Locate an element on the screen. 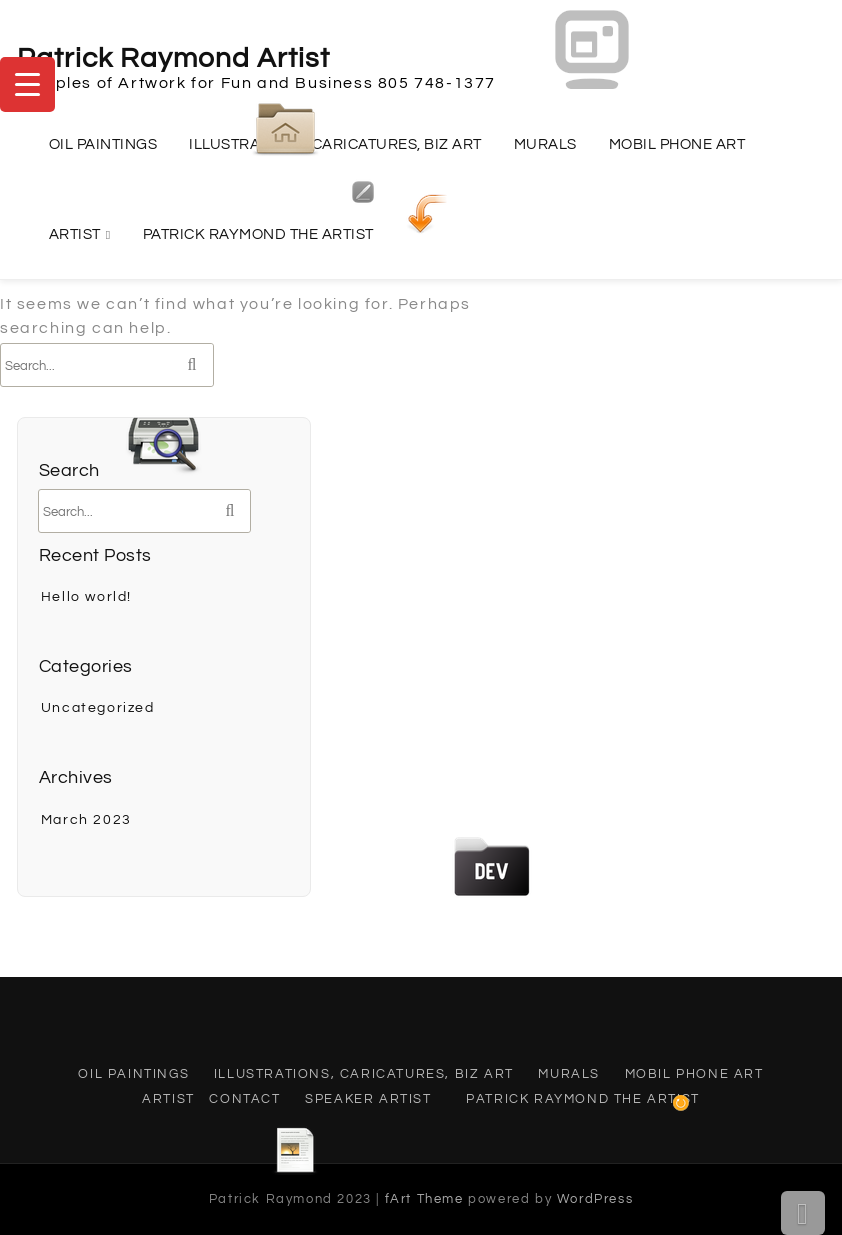 The height and width of the screenshot is (1235, 842). open a document file is located at coordinates (296, 1150).